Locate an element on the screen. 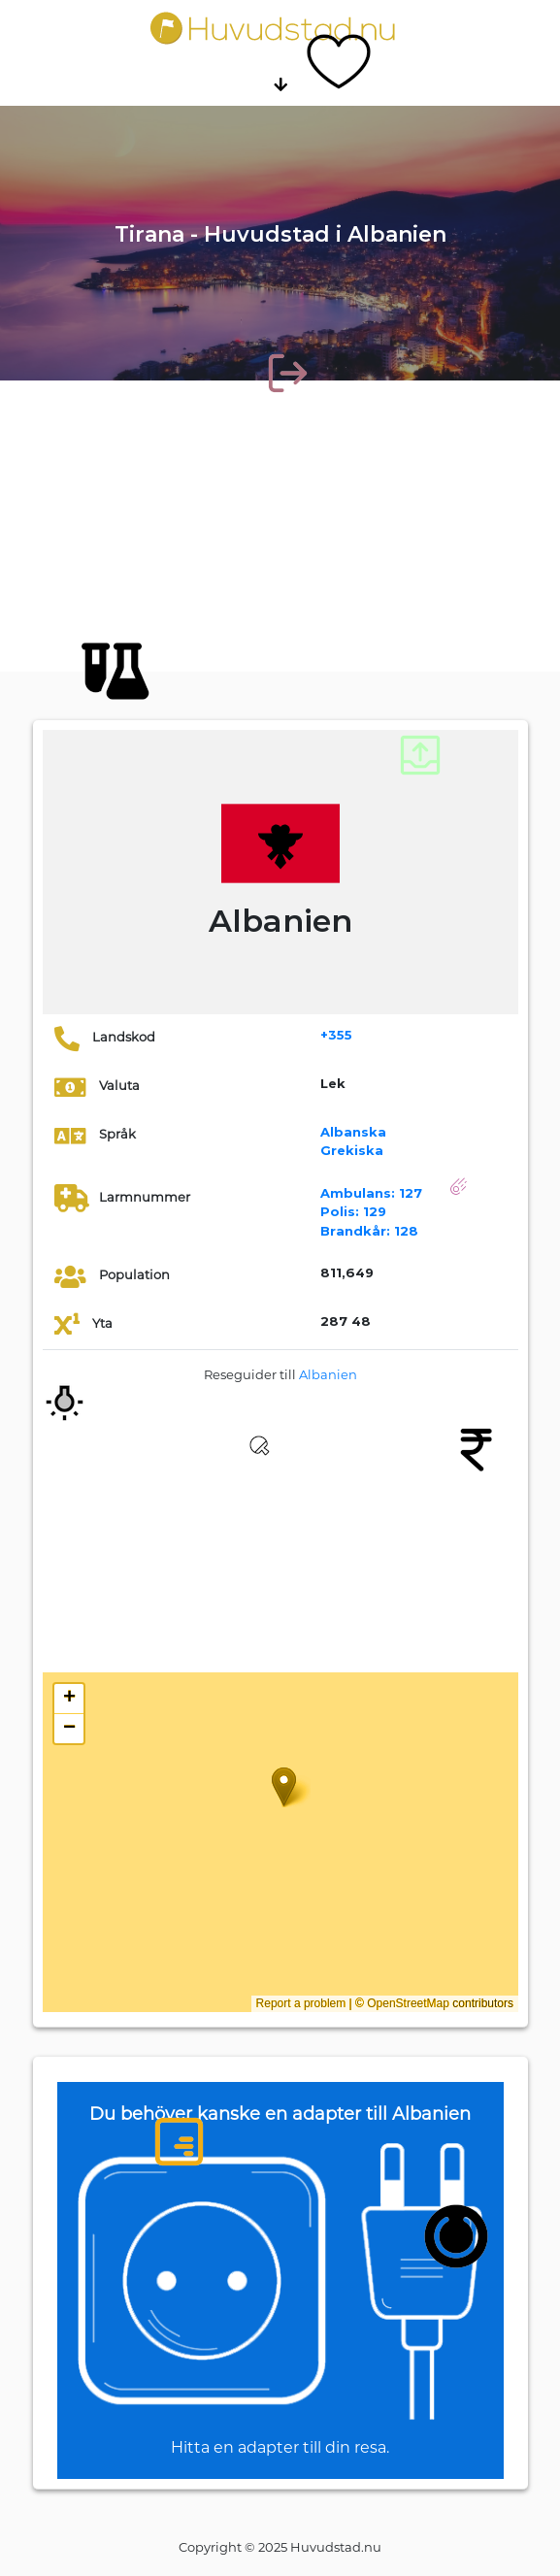  add to favorites is located at coordinates (339, 59).